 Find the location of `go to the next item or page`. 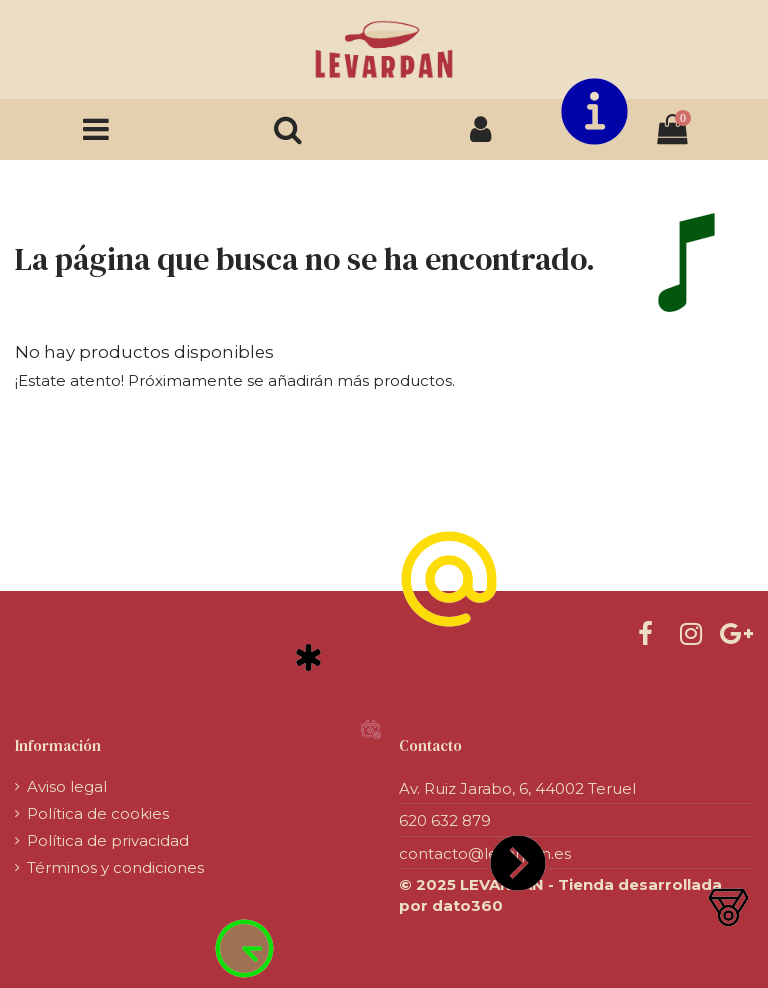

go to the next item or page is located at coordinates (518, 863).